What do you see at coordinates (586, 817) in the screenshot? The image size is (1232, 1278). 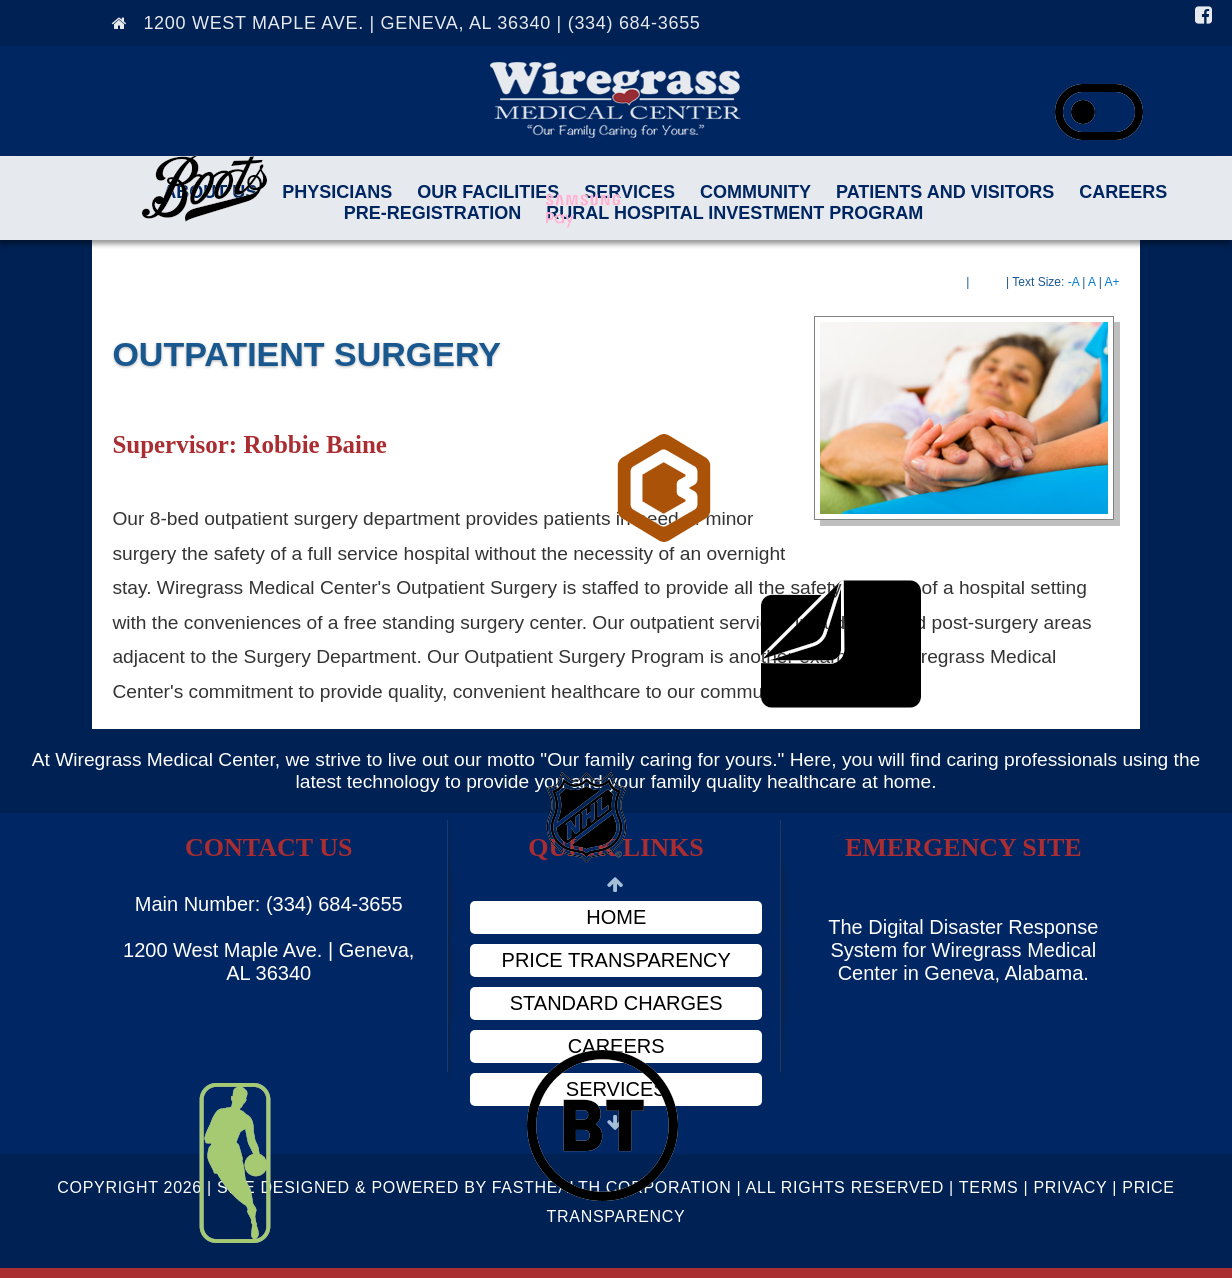 I see `open the NHL app or website` at bounding box center [586, 817].